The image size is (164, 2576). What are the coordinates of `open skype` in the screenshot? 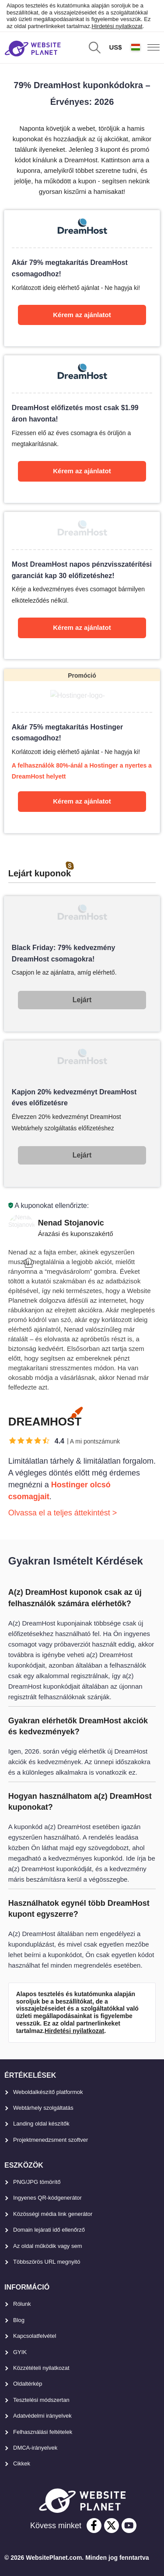 It's located at (70, 865).